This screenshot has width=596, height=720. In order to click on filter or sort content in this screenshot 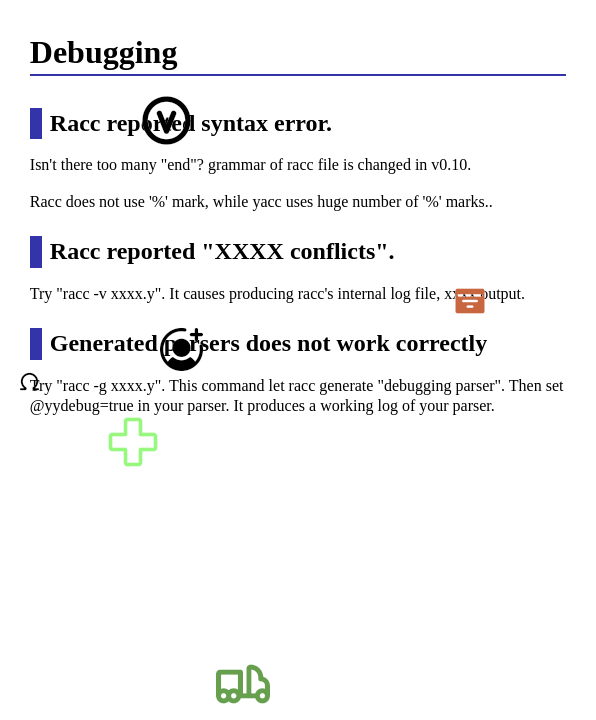, I will do `click(470, 301)`.